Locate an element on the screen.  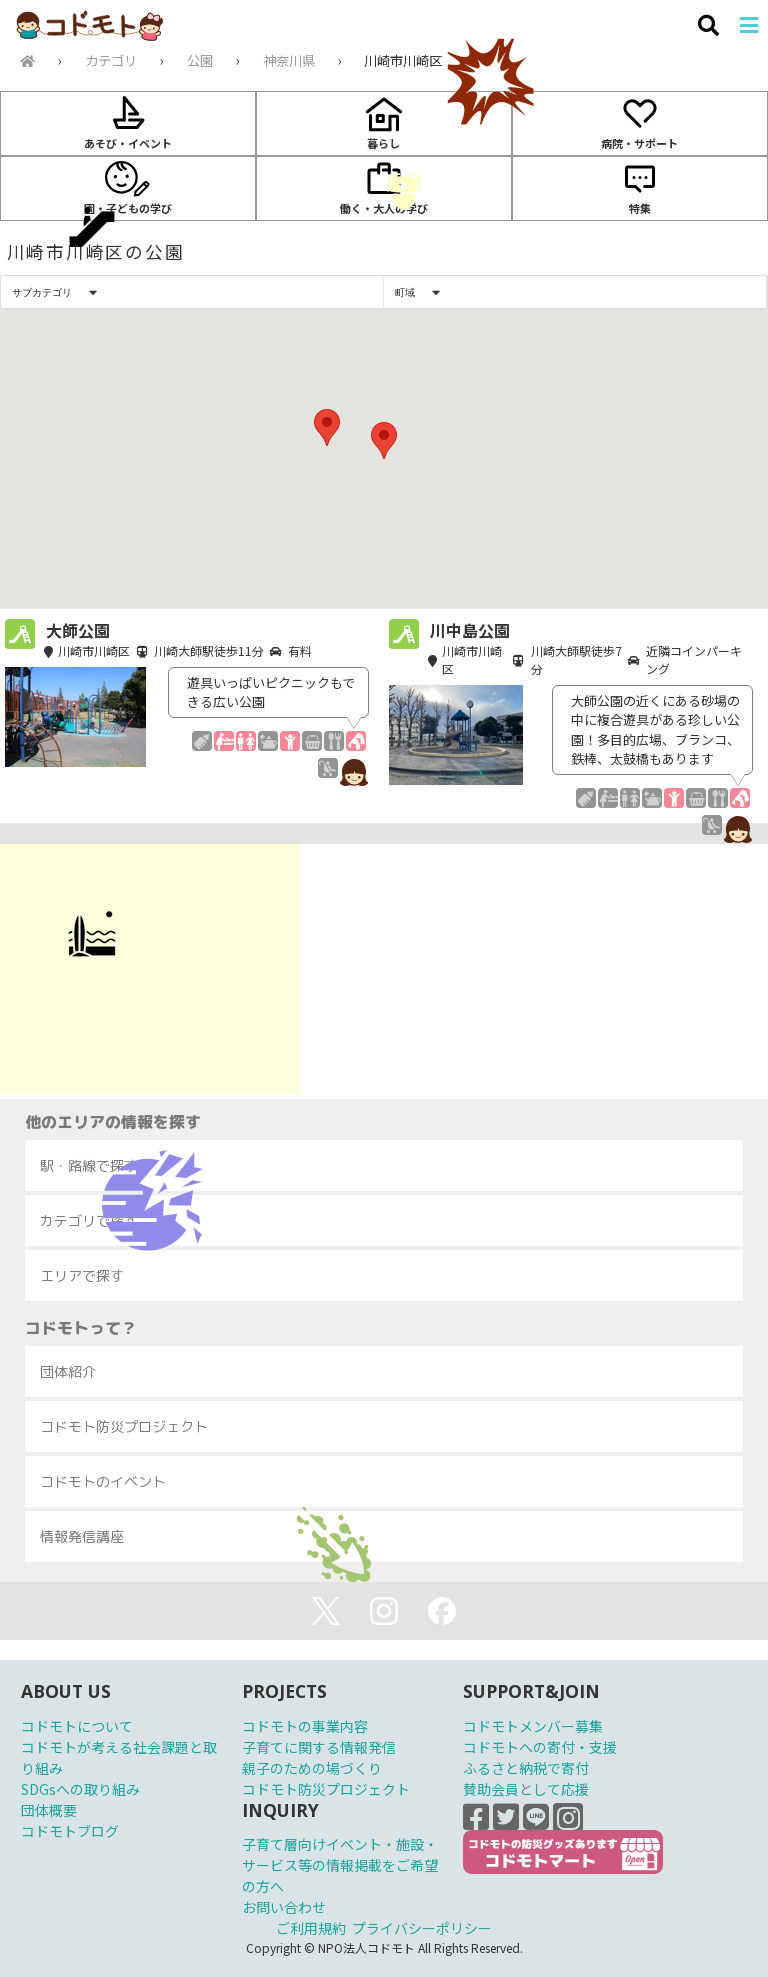
access surfing or water sports activities is located at coordinates (92, 933).